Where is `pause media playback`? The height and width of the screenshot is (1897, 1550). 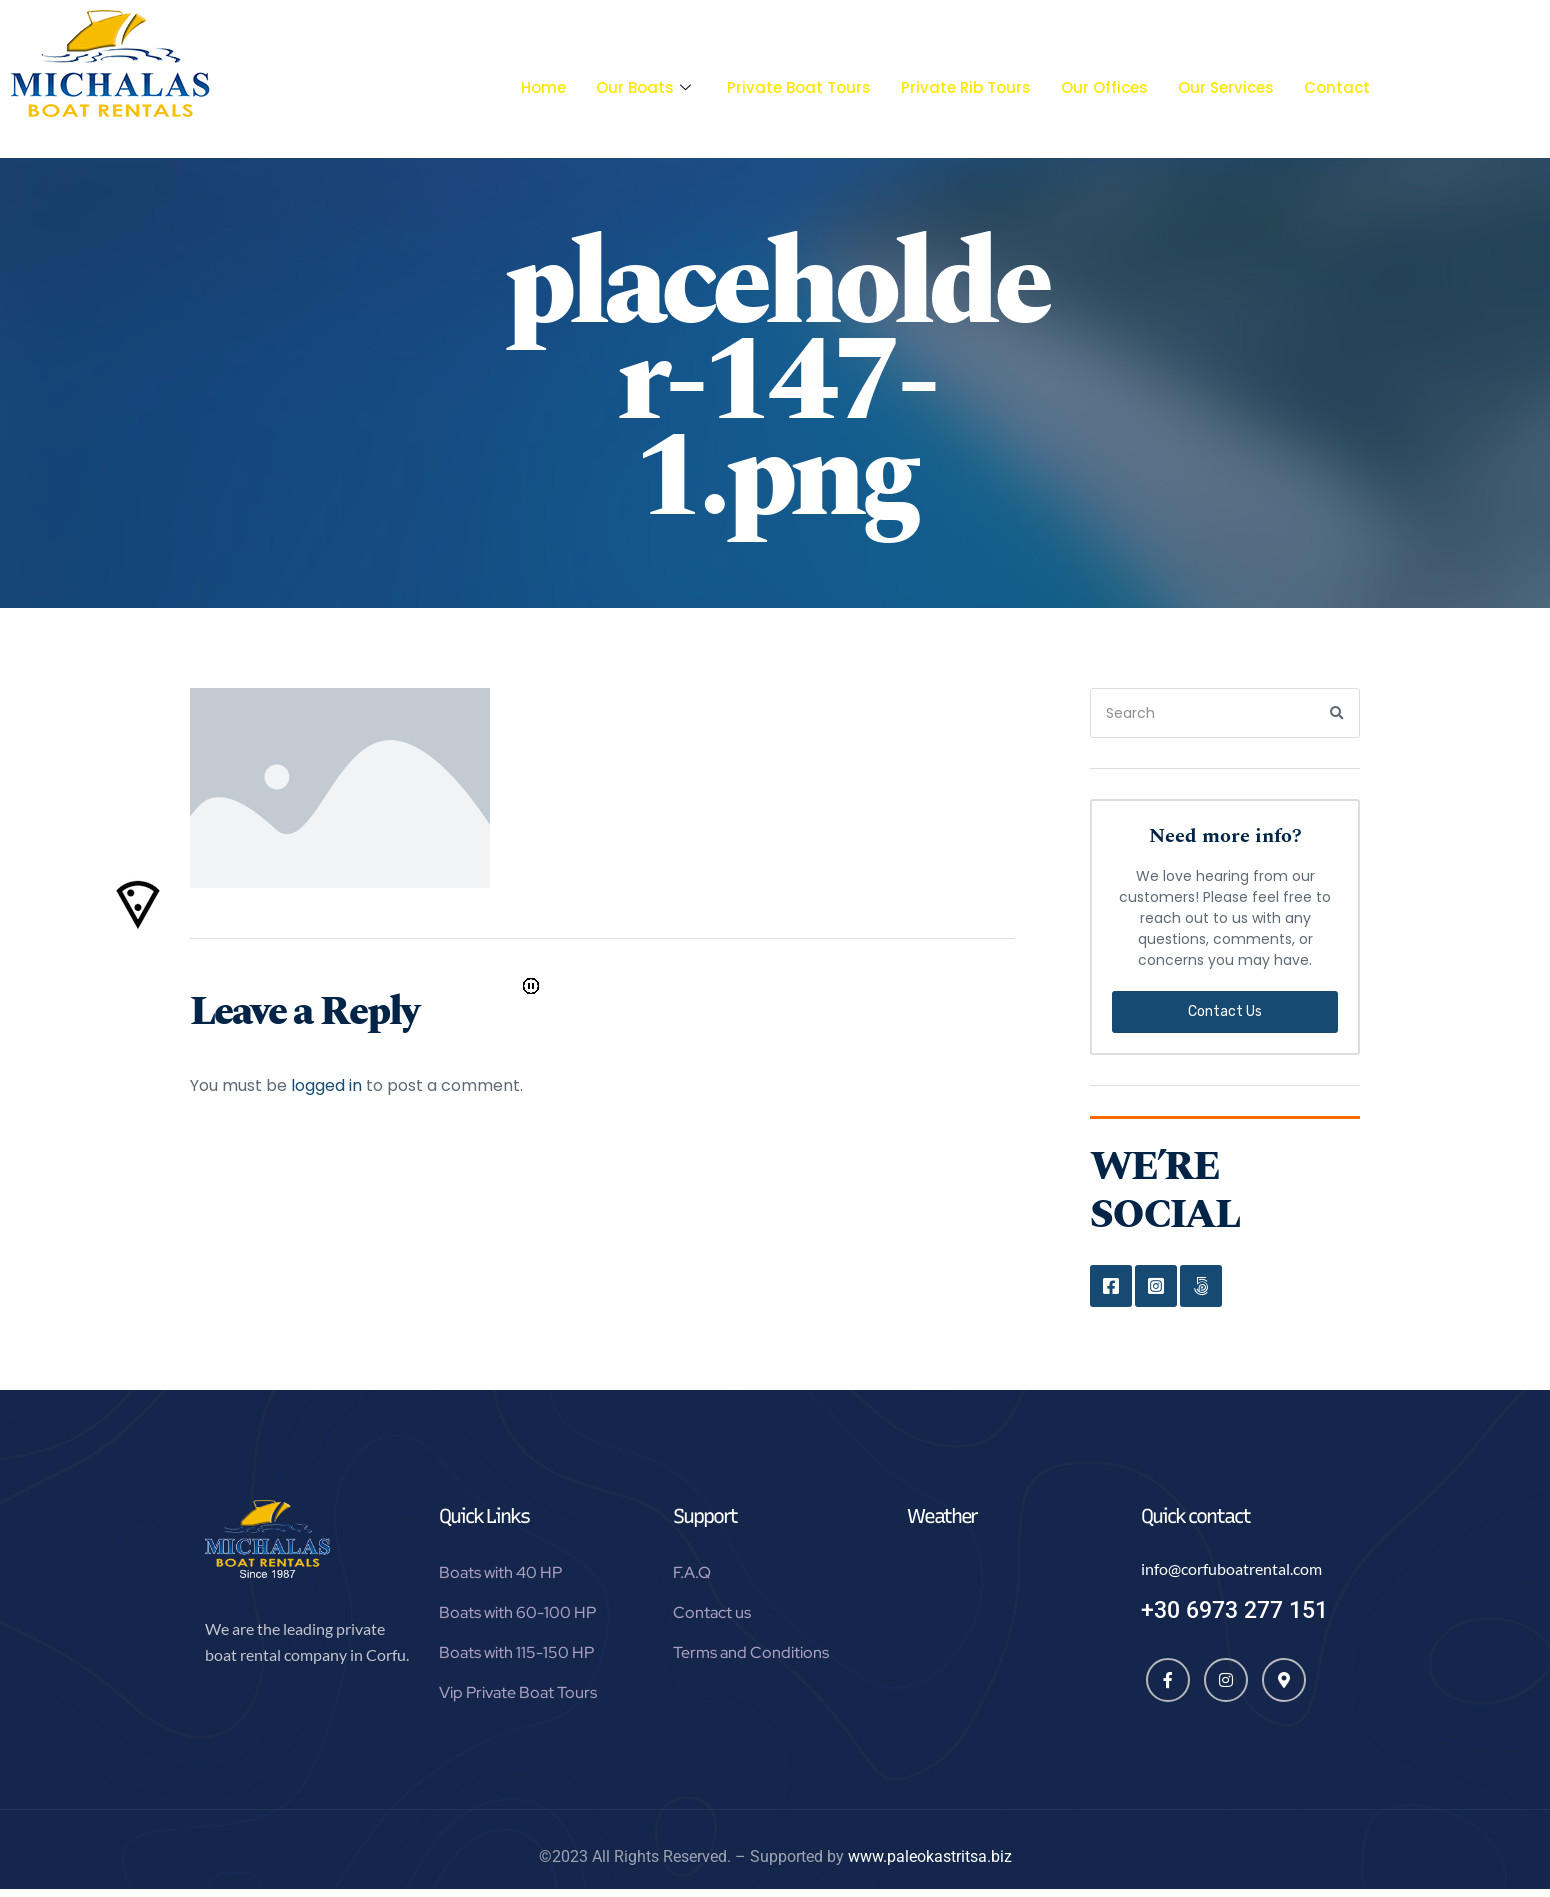
pause media playback is located at coordinates (531, 986).